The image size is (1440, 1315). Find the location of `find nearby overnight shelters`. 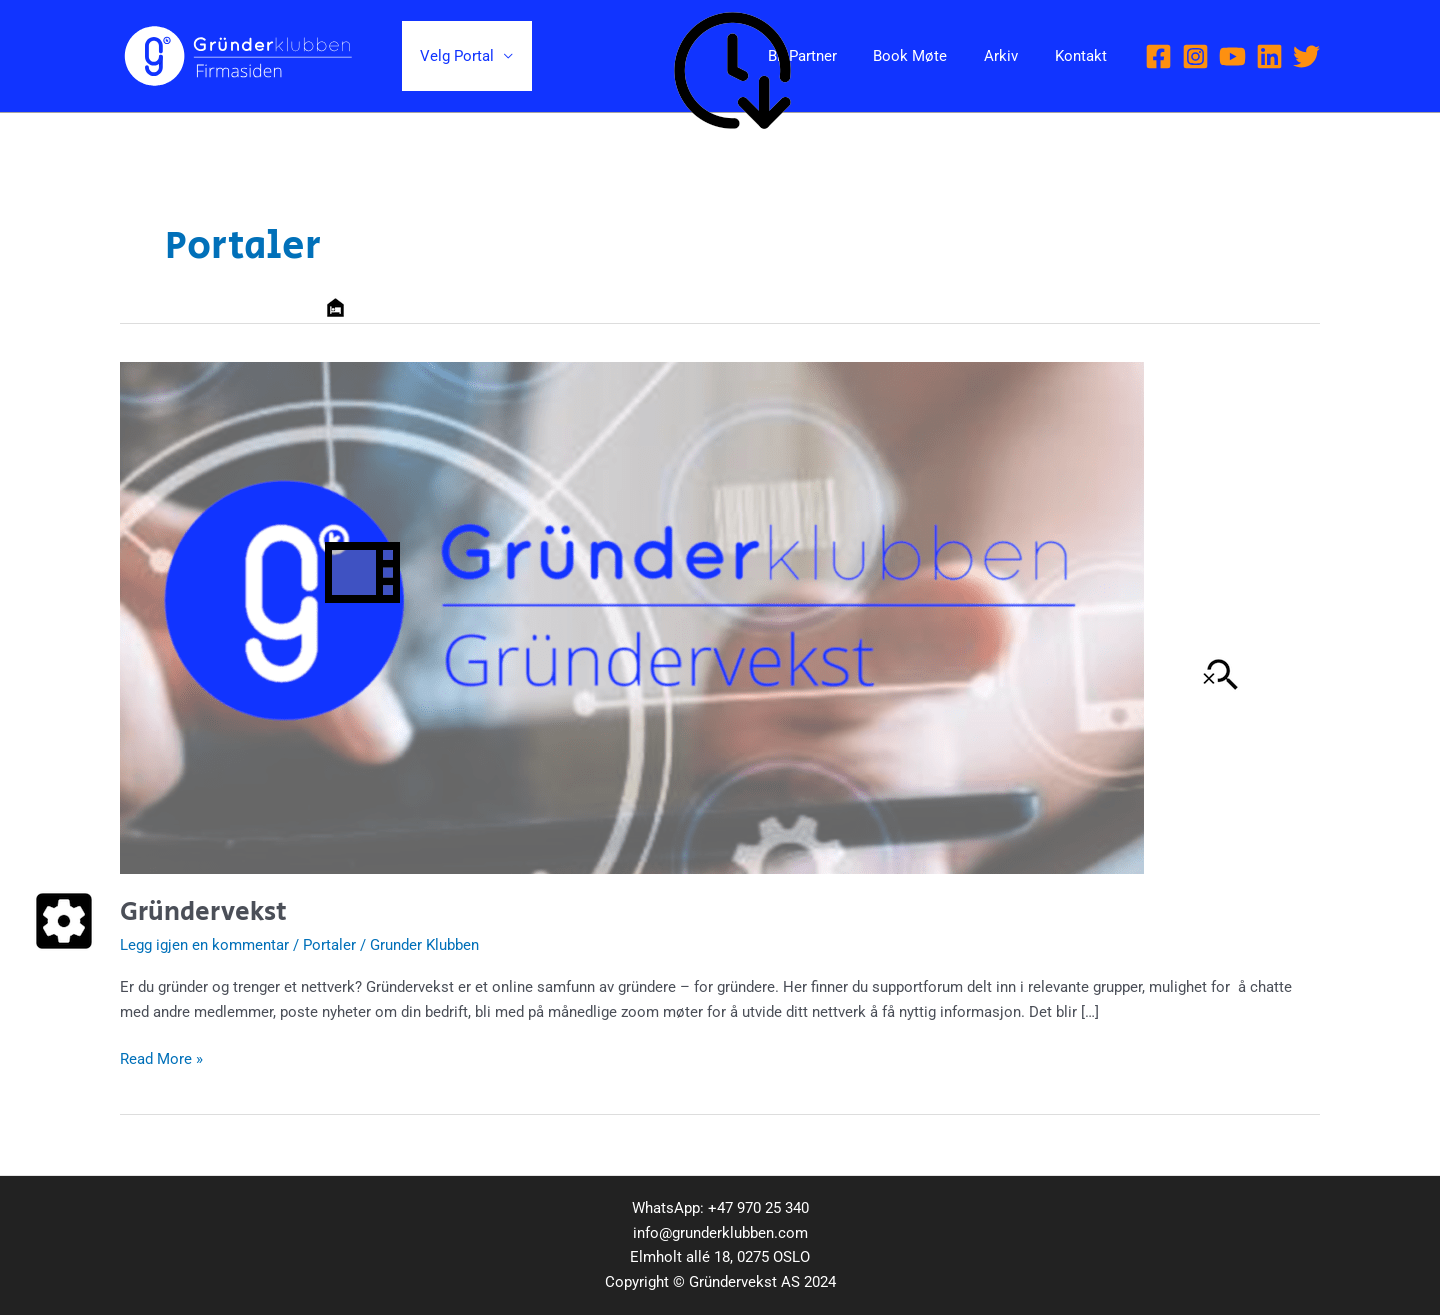

find nearby overnight shelters is located at coordinates (335, 307).